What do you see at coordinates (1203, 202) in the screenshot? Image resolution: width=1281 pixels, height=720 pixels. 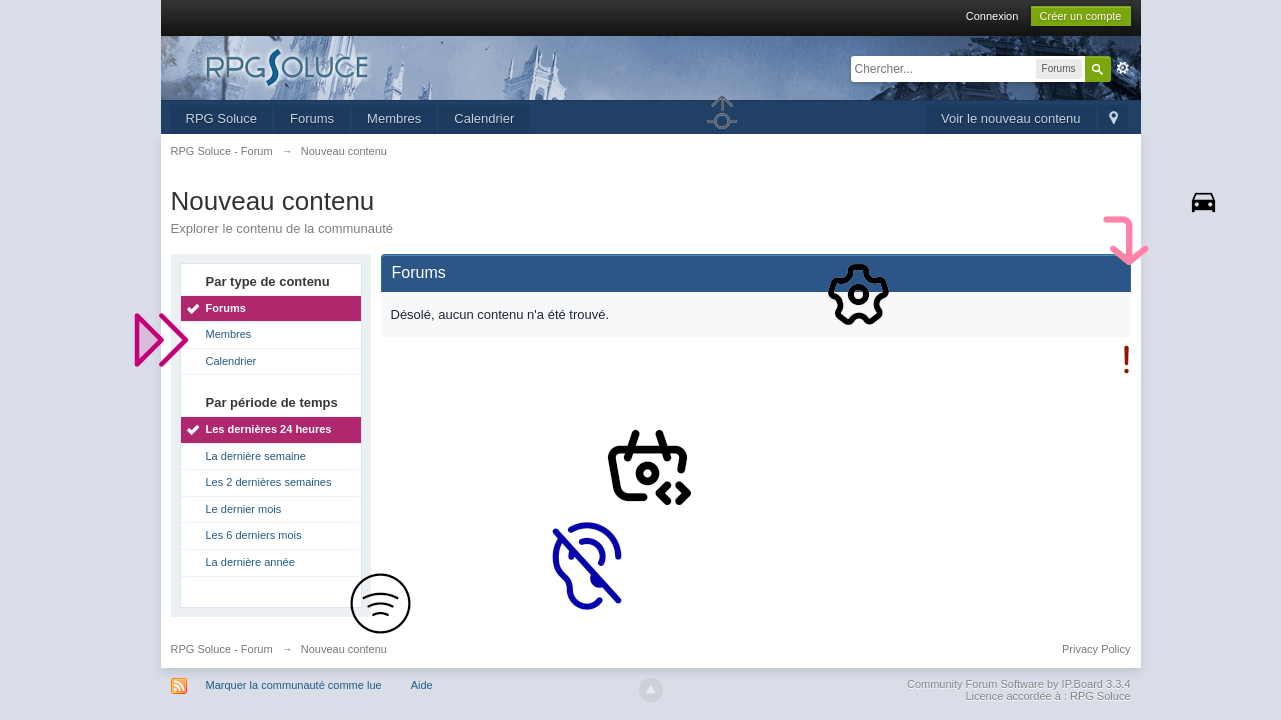 I see `access vehicle or driving settings` at bounding box center [1203, 202].